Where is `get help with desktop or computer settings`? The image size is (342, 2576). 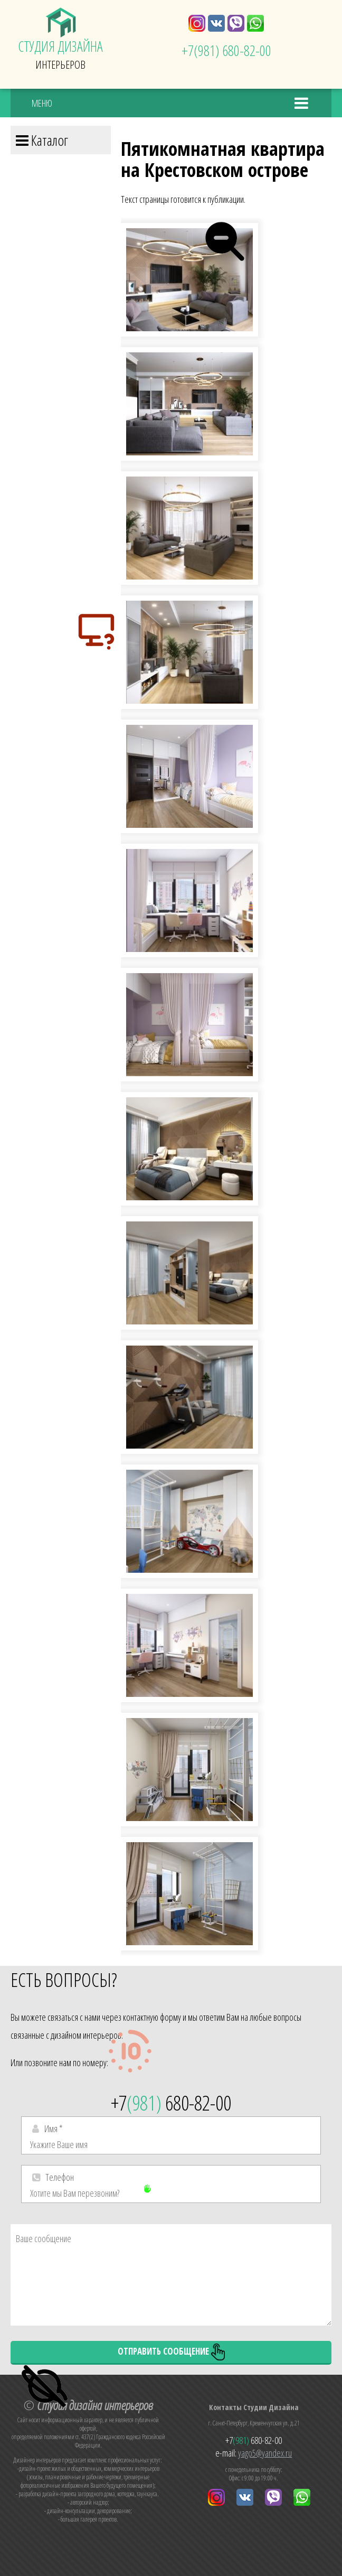 get help with desktop or computer settings is located at coordinates (96, 630).